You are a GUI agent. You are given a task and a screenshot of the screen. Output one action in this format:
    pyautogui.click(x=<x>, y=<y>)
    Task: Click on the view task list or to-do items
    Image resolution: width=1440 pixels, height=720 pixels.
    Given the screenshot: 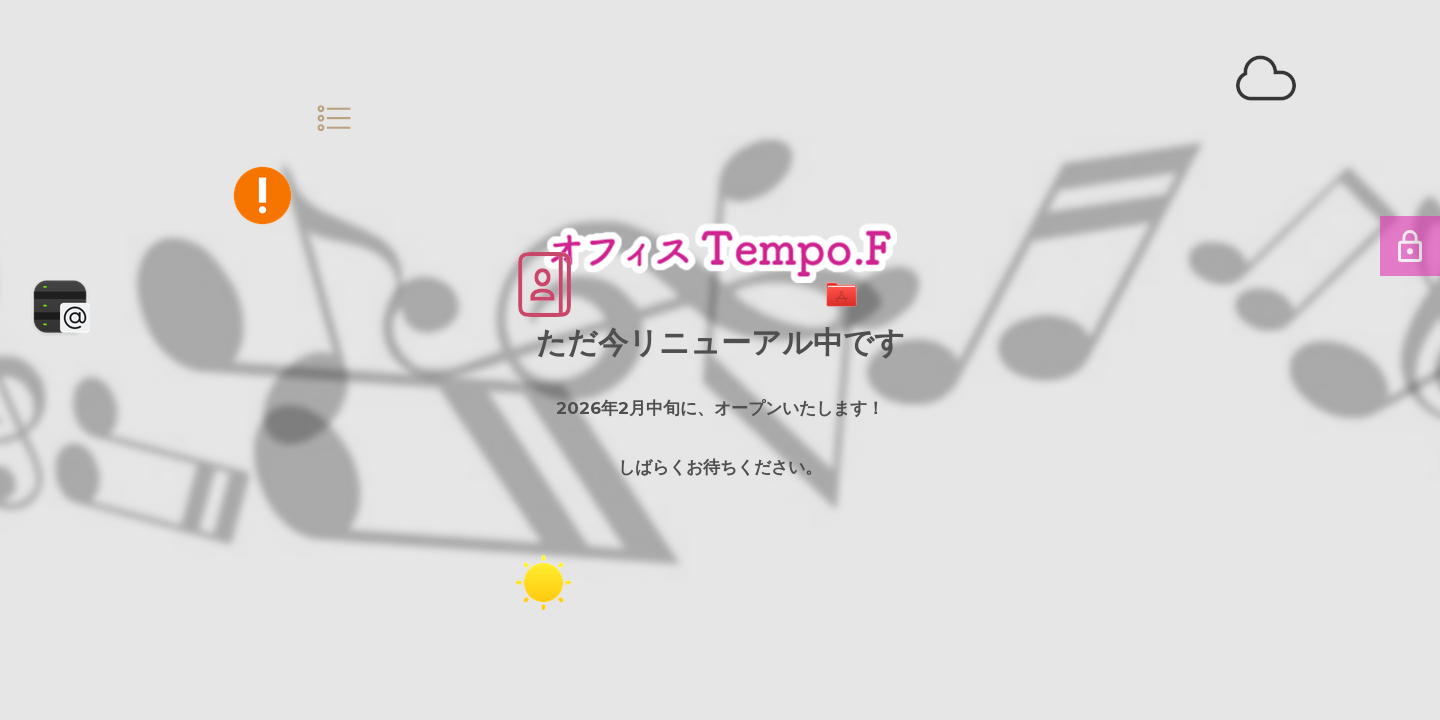 What is the action you would take?
    pyautogui.click(x=334, y=117)
    